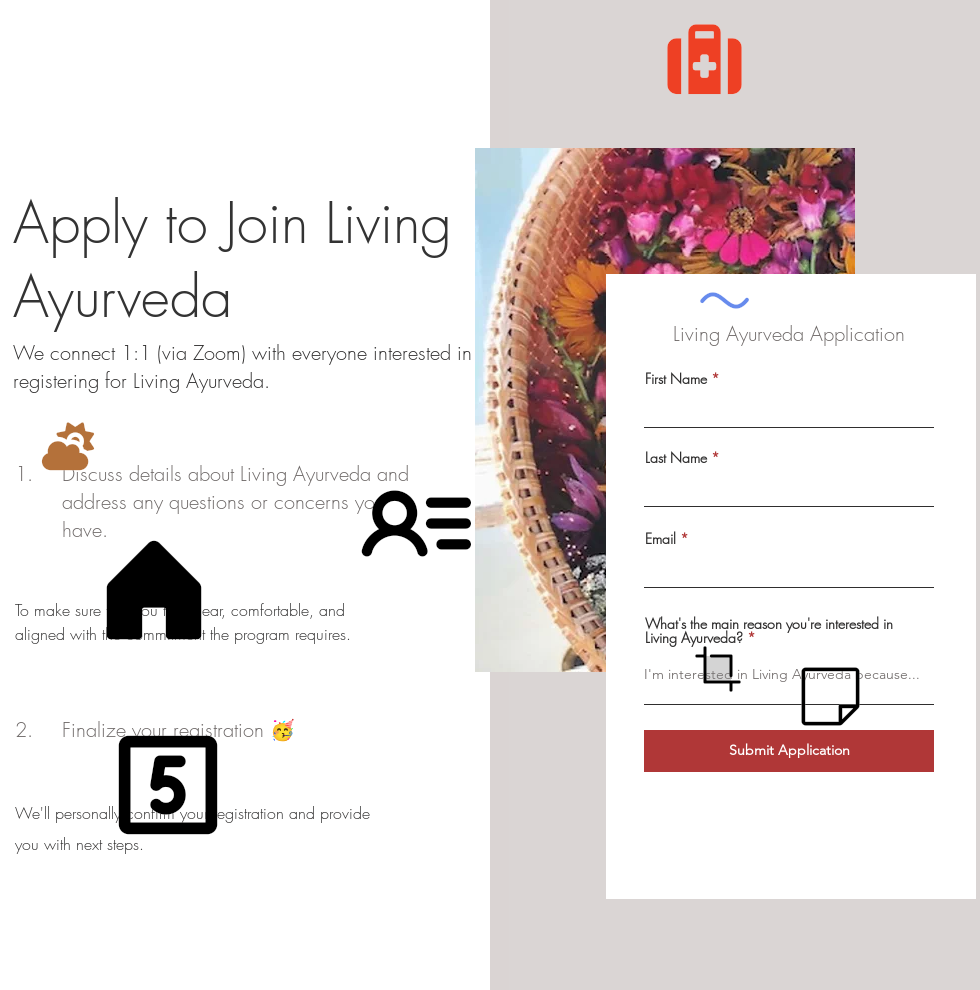 The image size is (980, 990). Describe the element at coordinates (724, 300) in the screenshot. I see `indicates approximate or similar value` at that location.